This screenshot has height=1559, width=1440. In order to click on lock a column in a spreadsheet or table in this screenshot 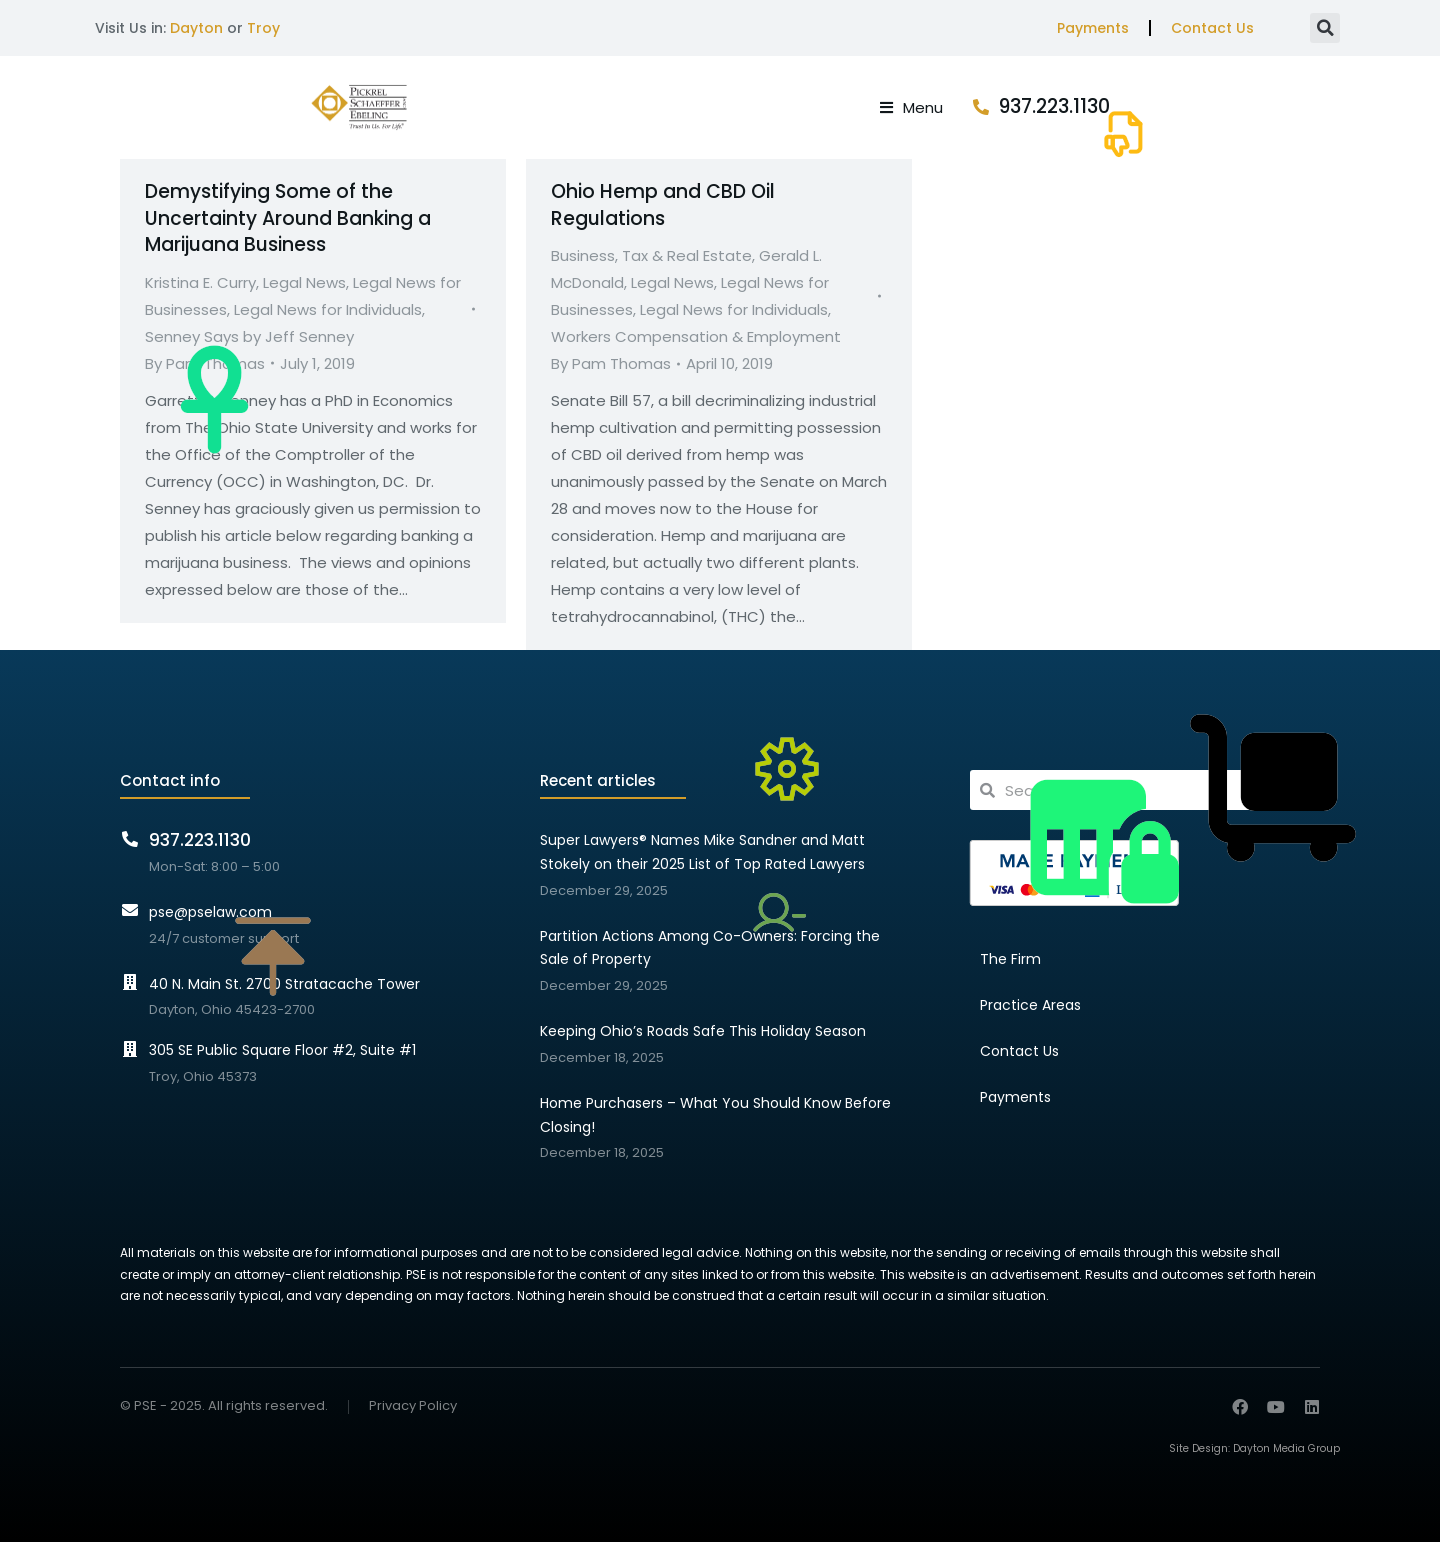, I will do `click(1096, 837)`.